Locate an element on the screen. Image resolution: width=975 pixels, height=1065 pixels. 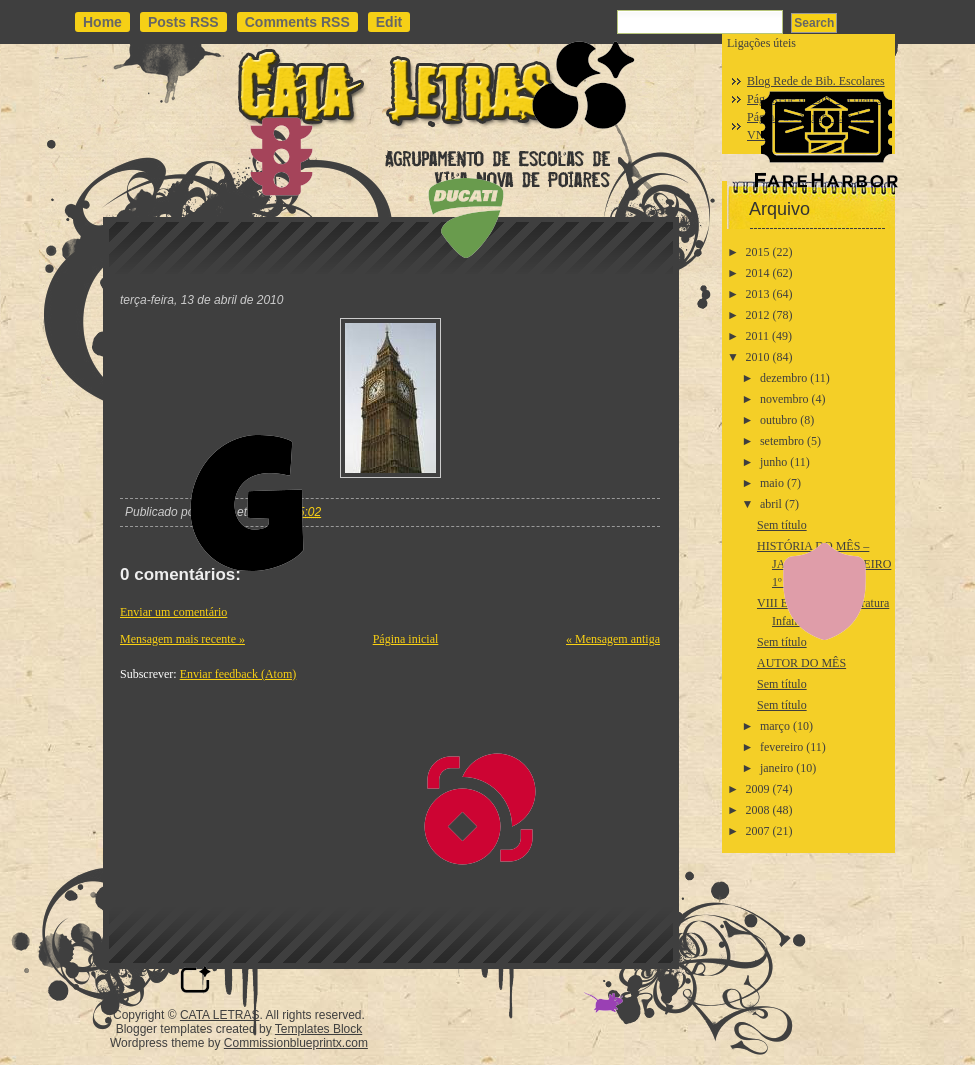
open the Grocy app is located at coordinates (247, 503).